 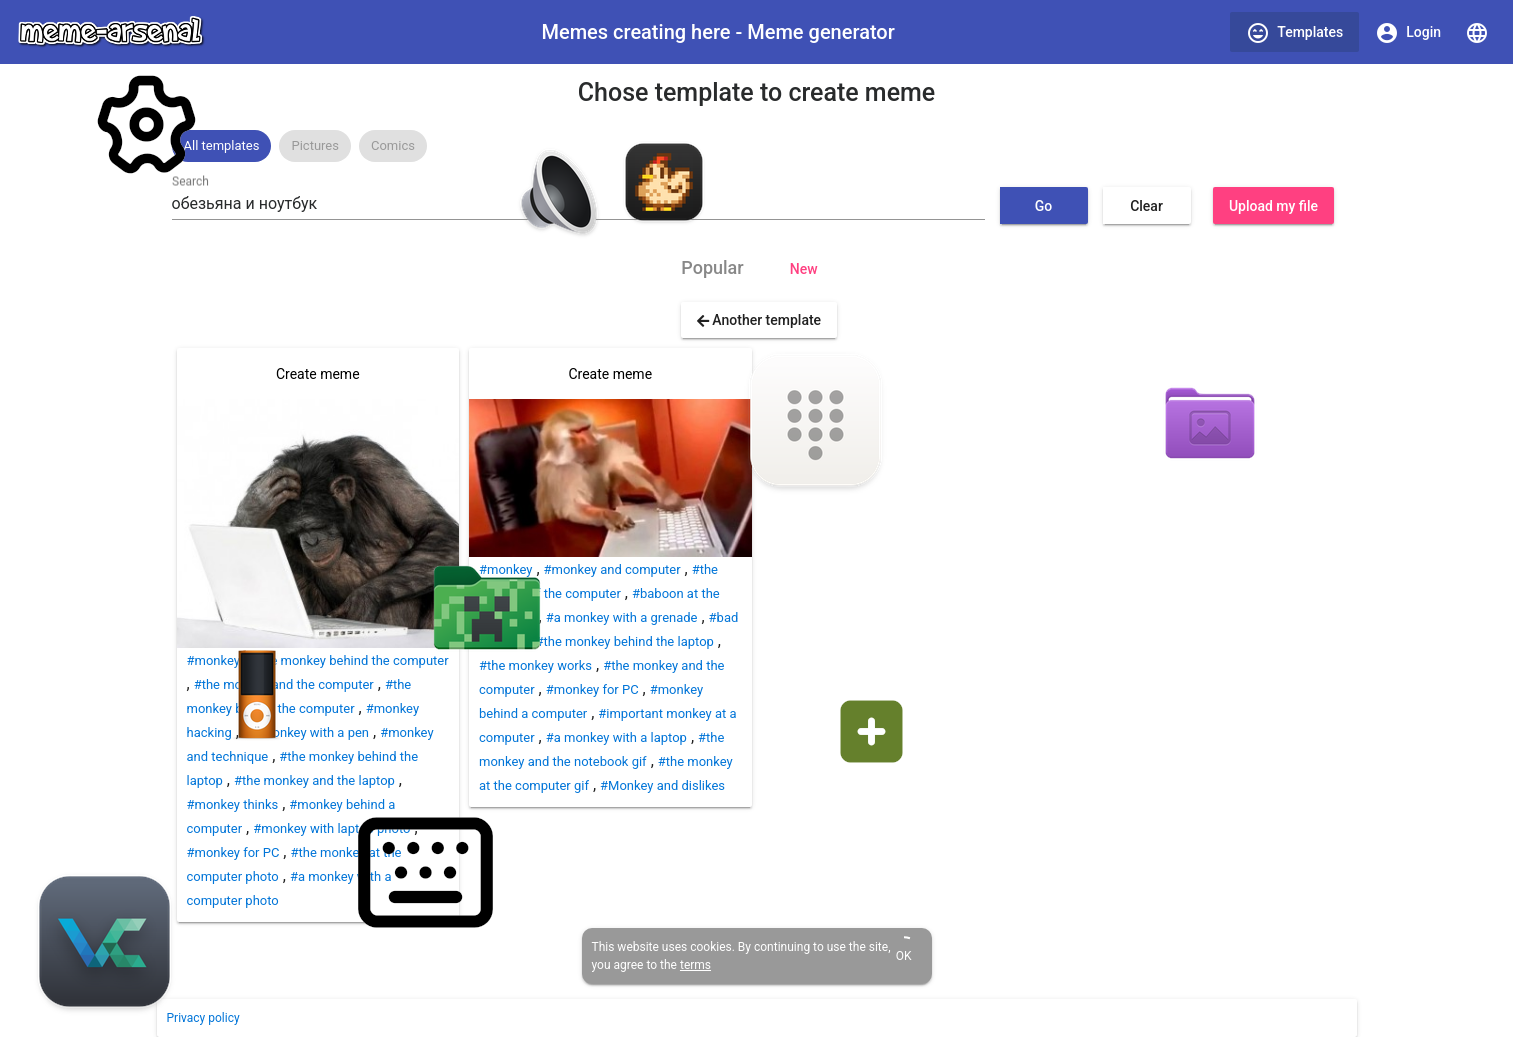 What do you see at coordinates (871, 731) in the screenshot?
I see `add a new item` at bounding box center [871, 731].